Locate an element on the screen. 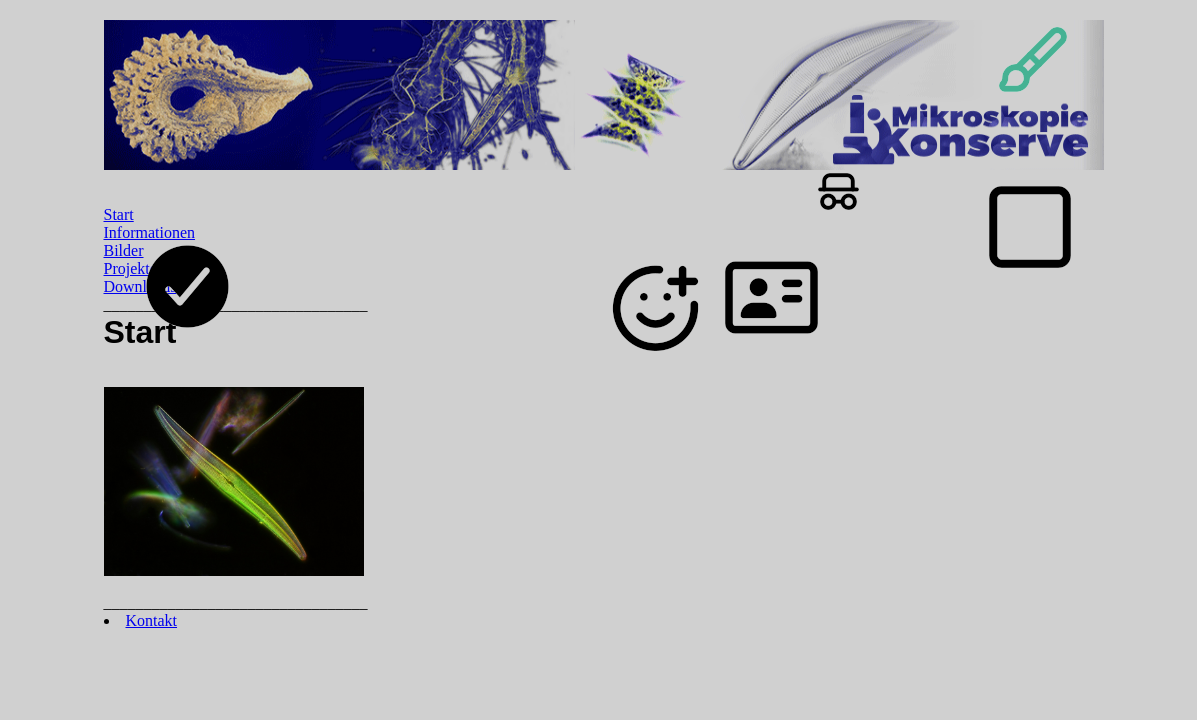 Image resolution: width=1197 pixels, height=720 pixels. add a reaction to a message is located at coordinates (655, 308).